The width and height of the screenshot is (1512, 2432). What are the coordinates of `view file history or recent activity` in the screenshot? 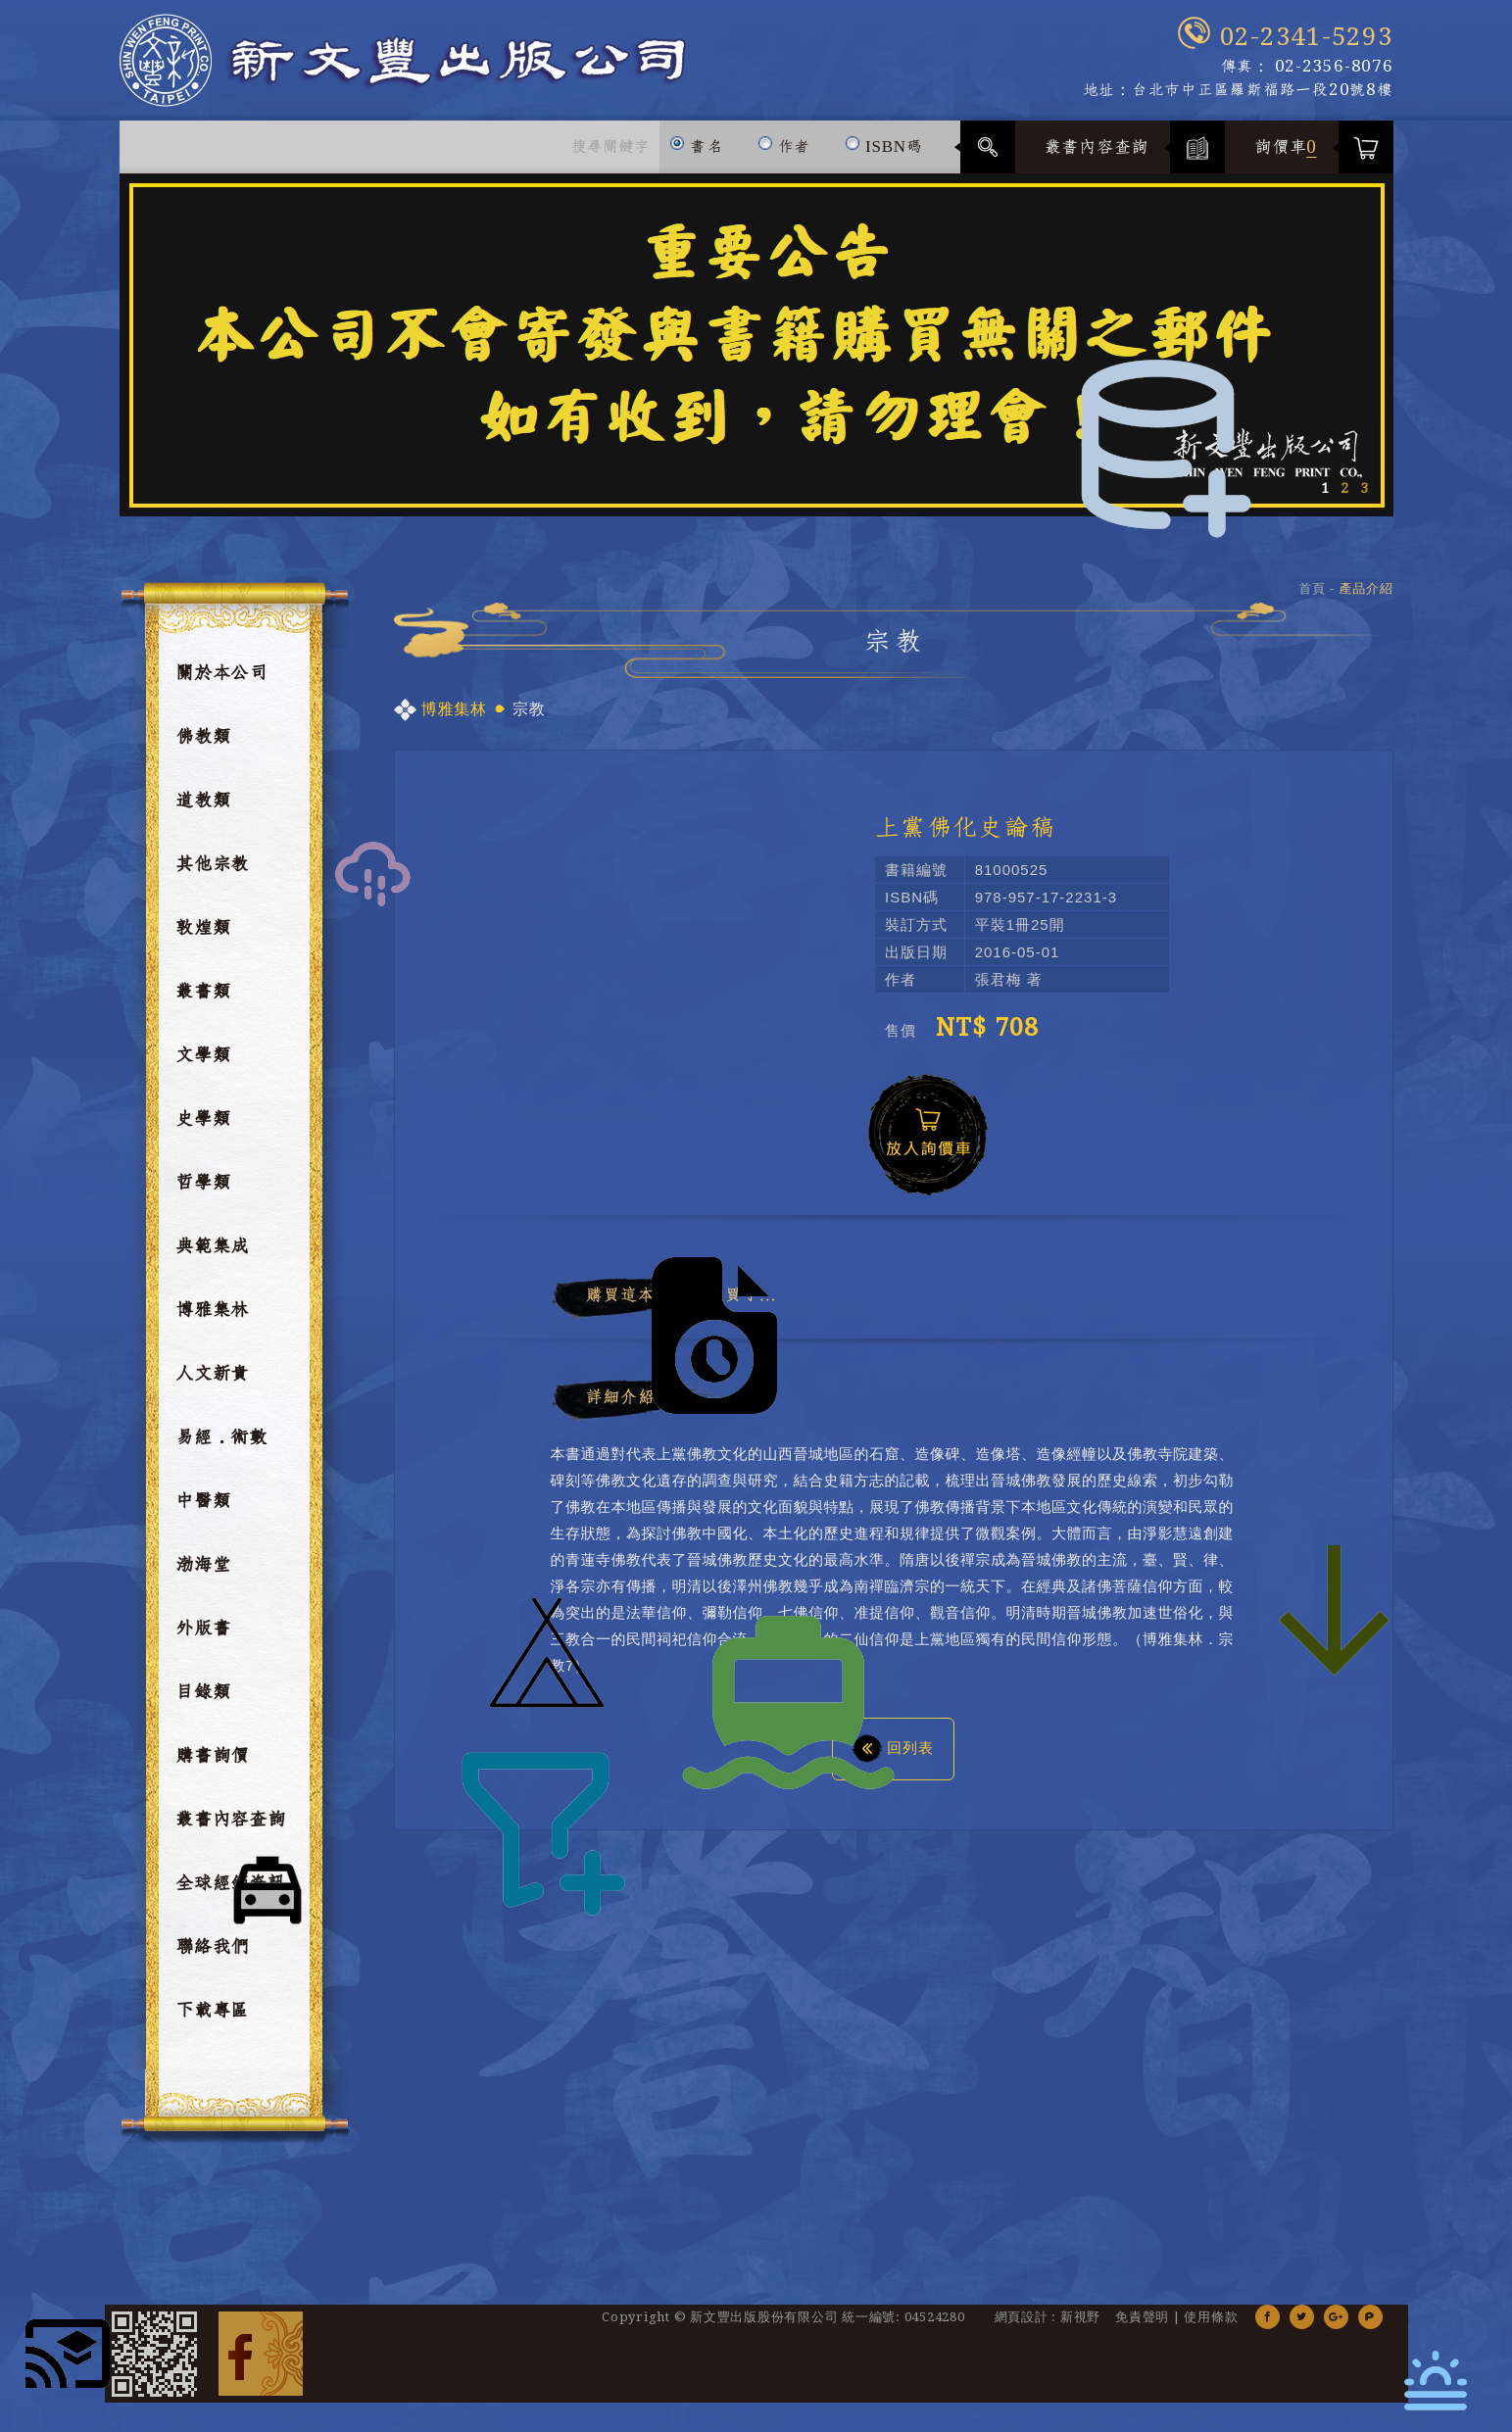 It's located at (714, 1336).